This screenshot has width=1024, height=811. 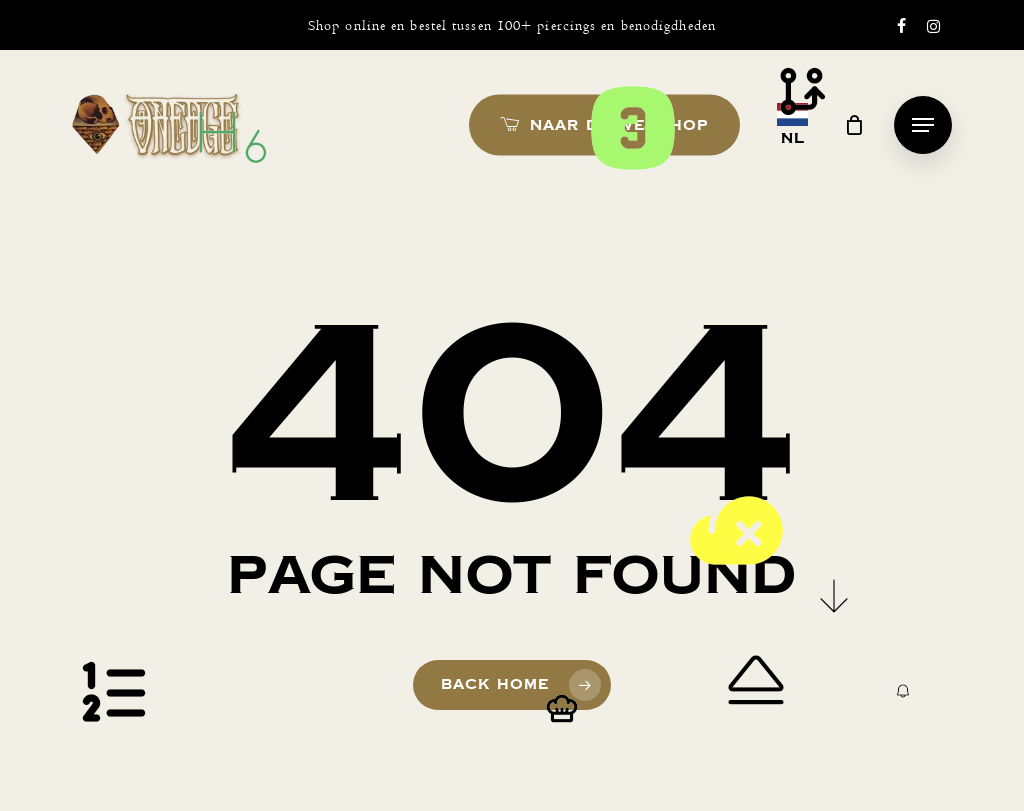 I want to click on disconnect from cloud storage, so click(x=736, y=530).